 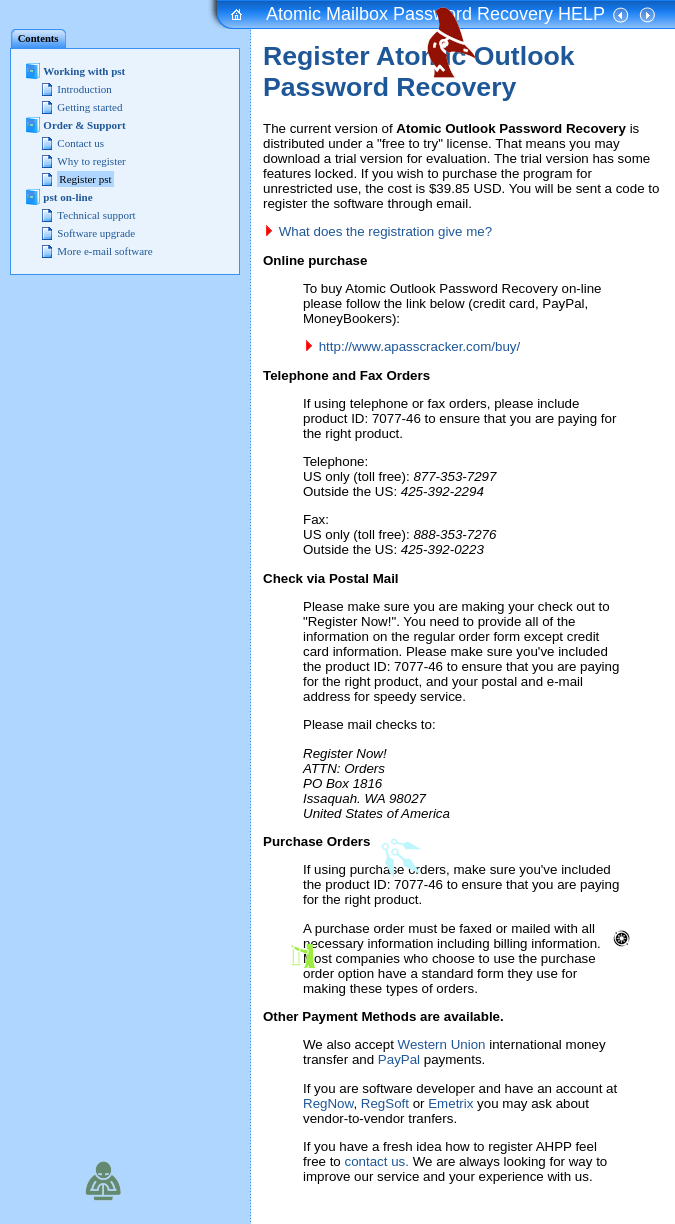 What do you see at coordinates (448, 42) in the screenshot?
I see `cassowary bird icon for wildlife or nature app` at bounding box center [448, 42].